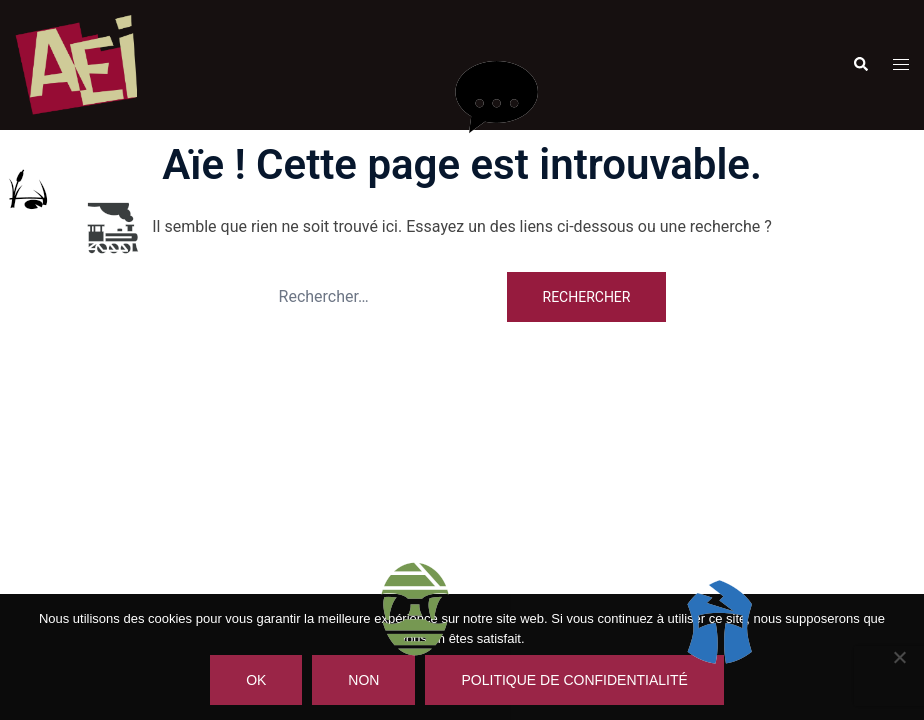 The height and width of the screenshot is (720, 924). Describe the element at coordinates (497, 96) in the screenshot. I see `compose a new message or chat` at that location.